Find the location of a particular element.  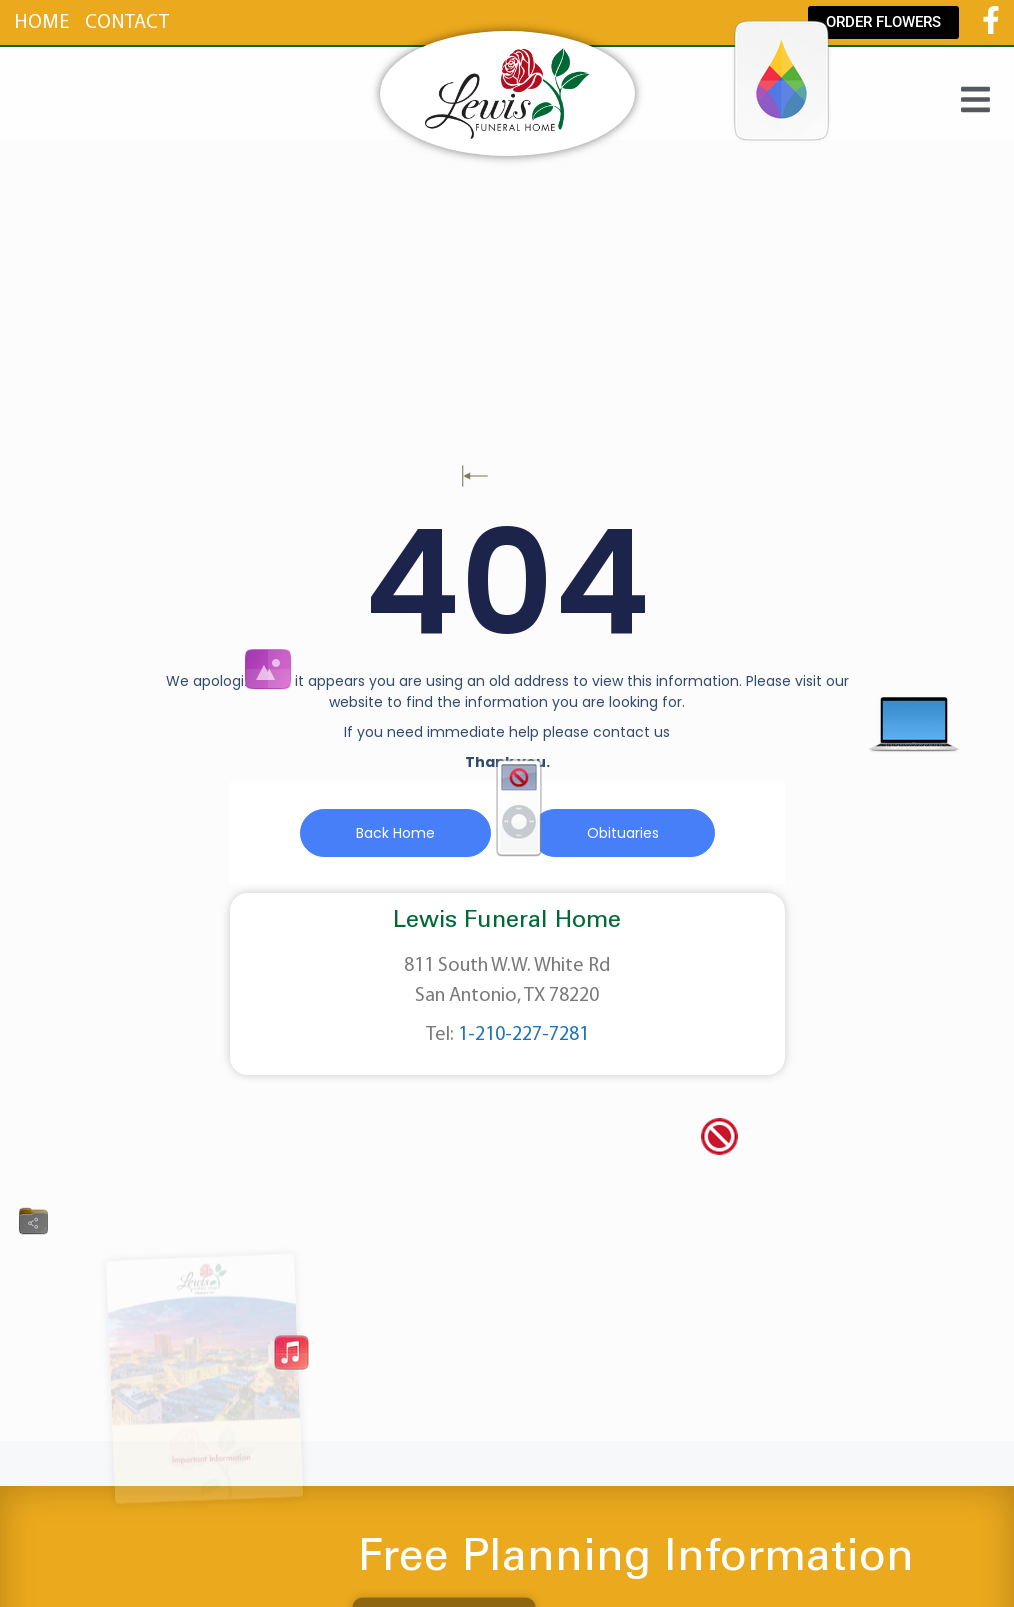

open the gnome music app is located at coordinates (291, 1352).